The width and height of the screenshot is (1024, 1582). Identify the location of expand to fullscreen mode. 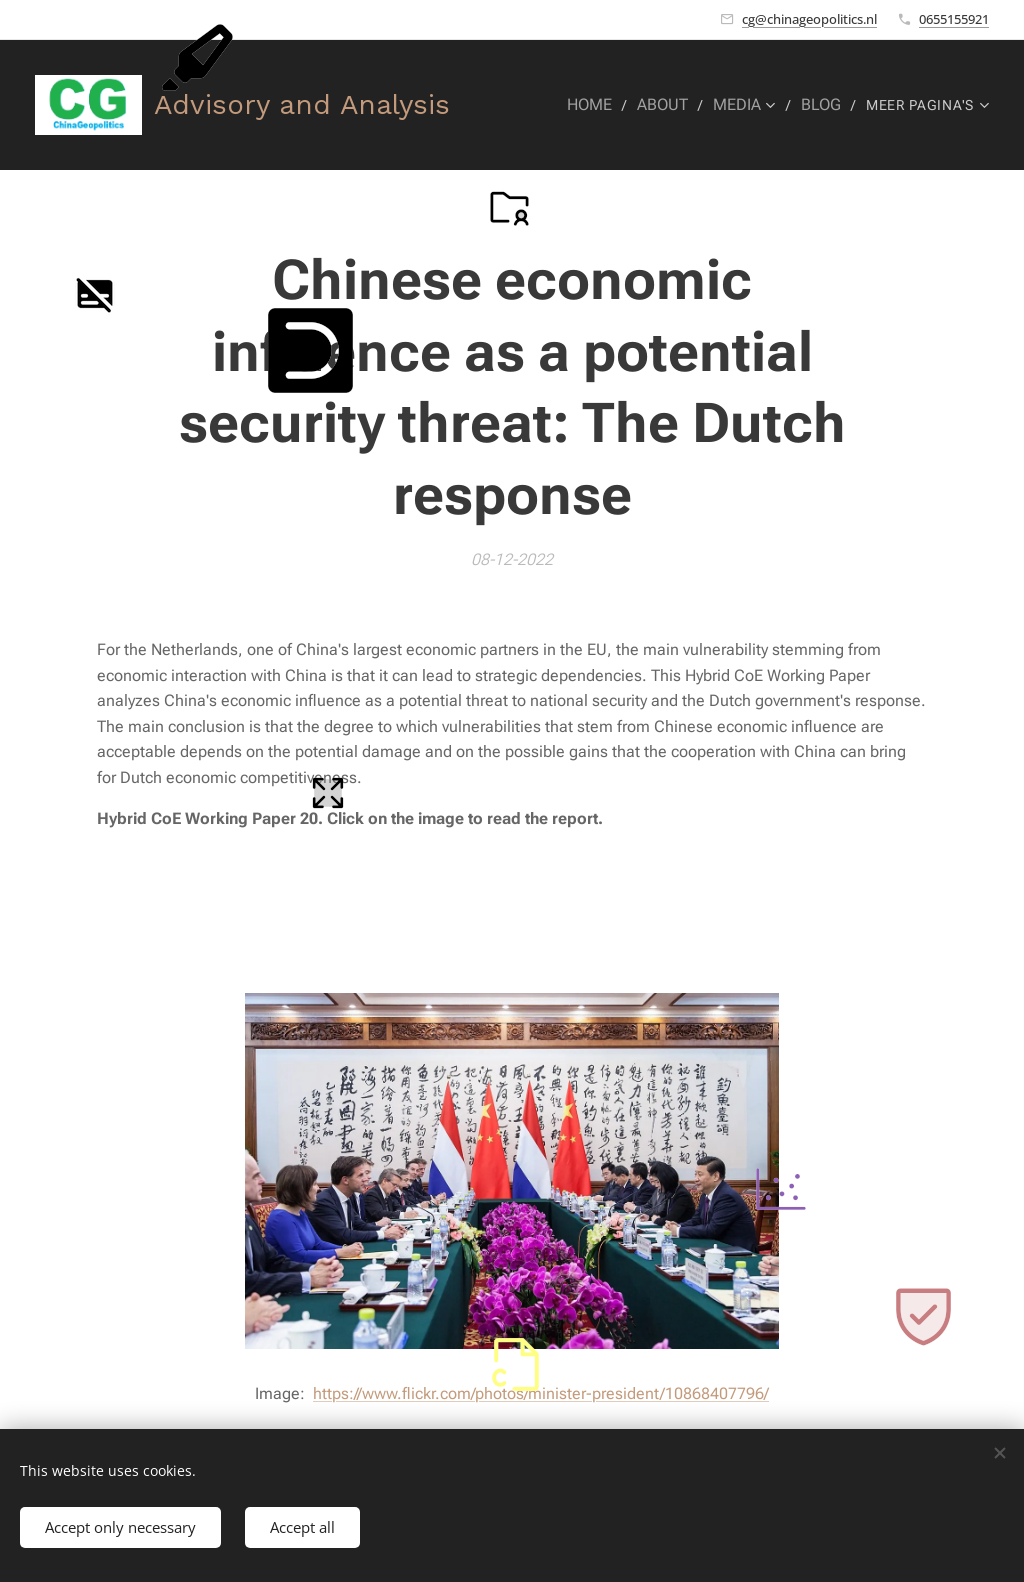
(328, 793).